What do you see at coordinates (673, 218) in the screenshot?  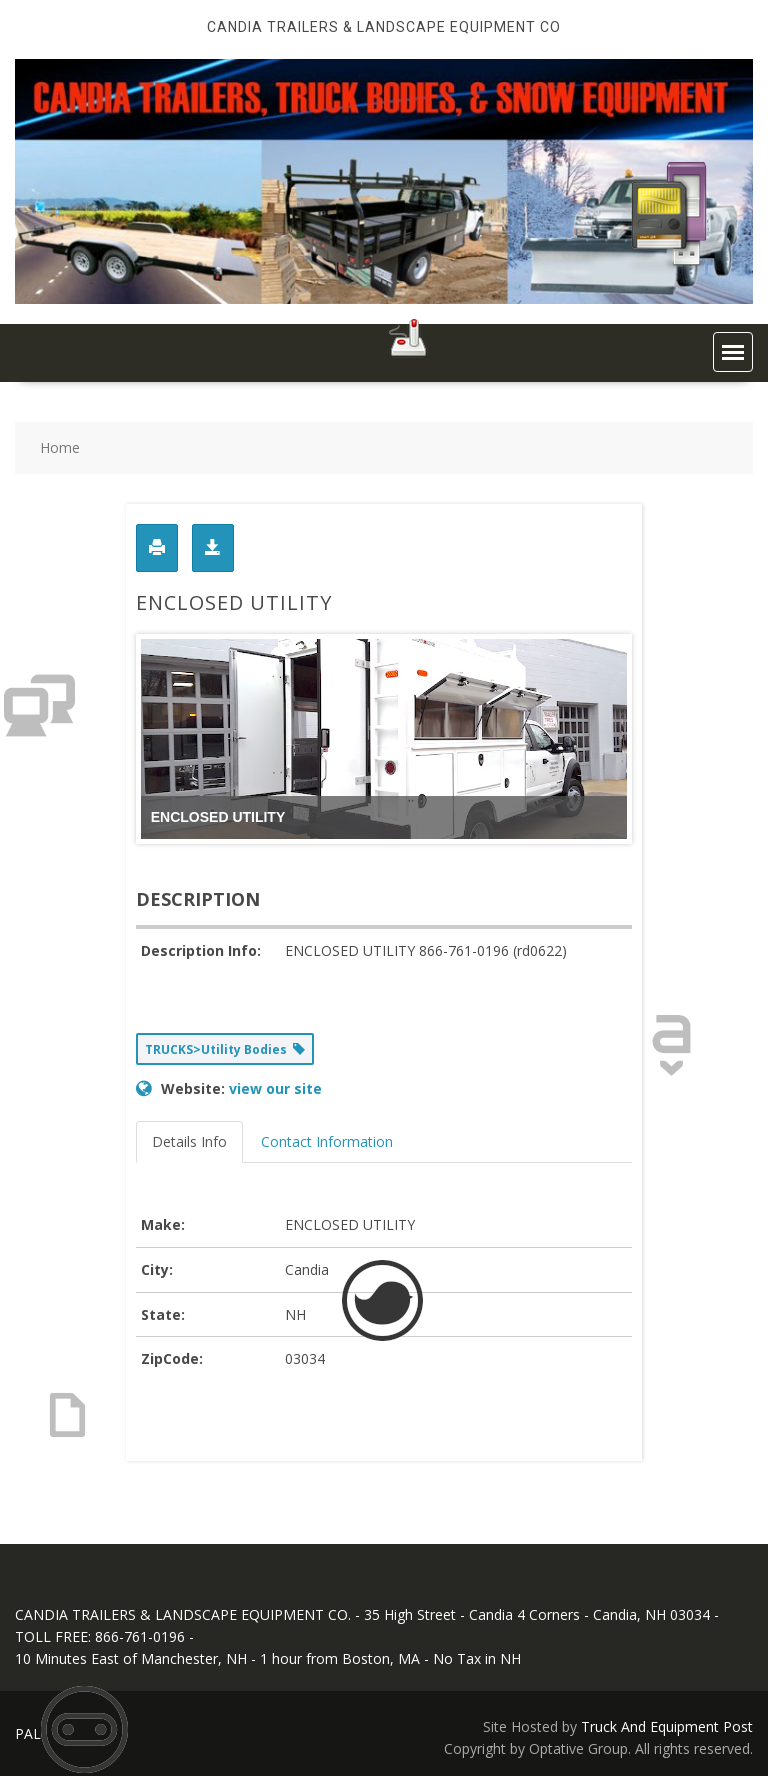 I see `access removable storage devices` at bounding box center [673, 218].